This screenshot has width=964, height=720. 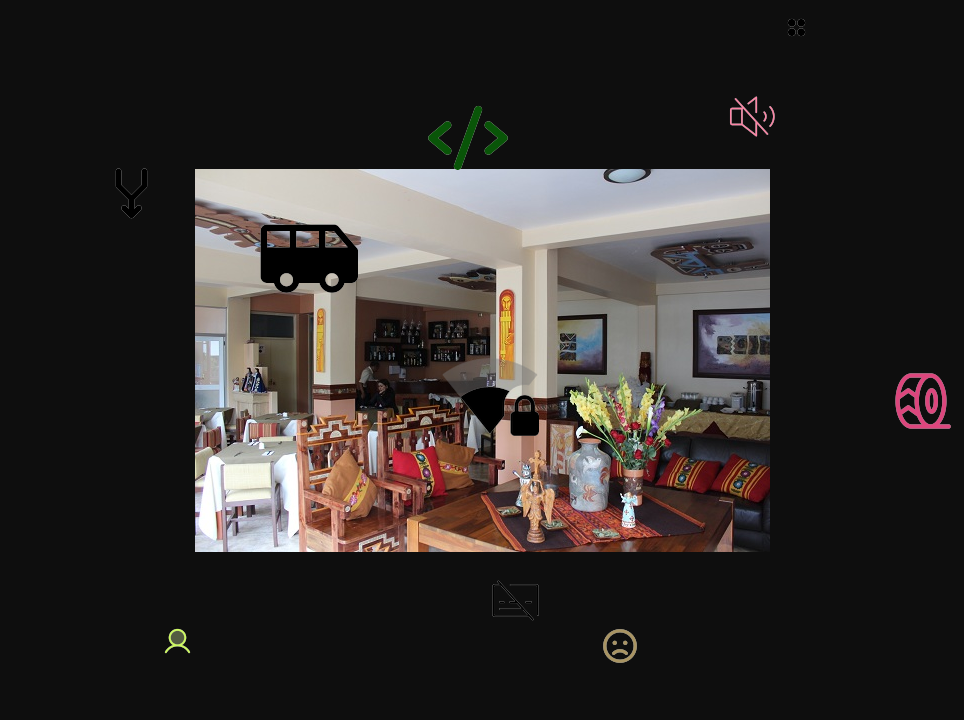 What do you see at coordinates (796, 27) in the screenshot?
I see `open app grid or launcher` at bounding box center [796, 27].